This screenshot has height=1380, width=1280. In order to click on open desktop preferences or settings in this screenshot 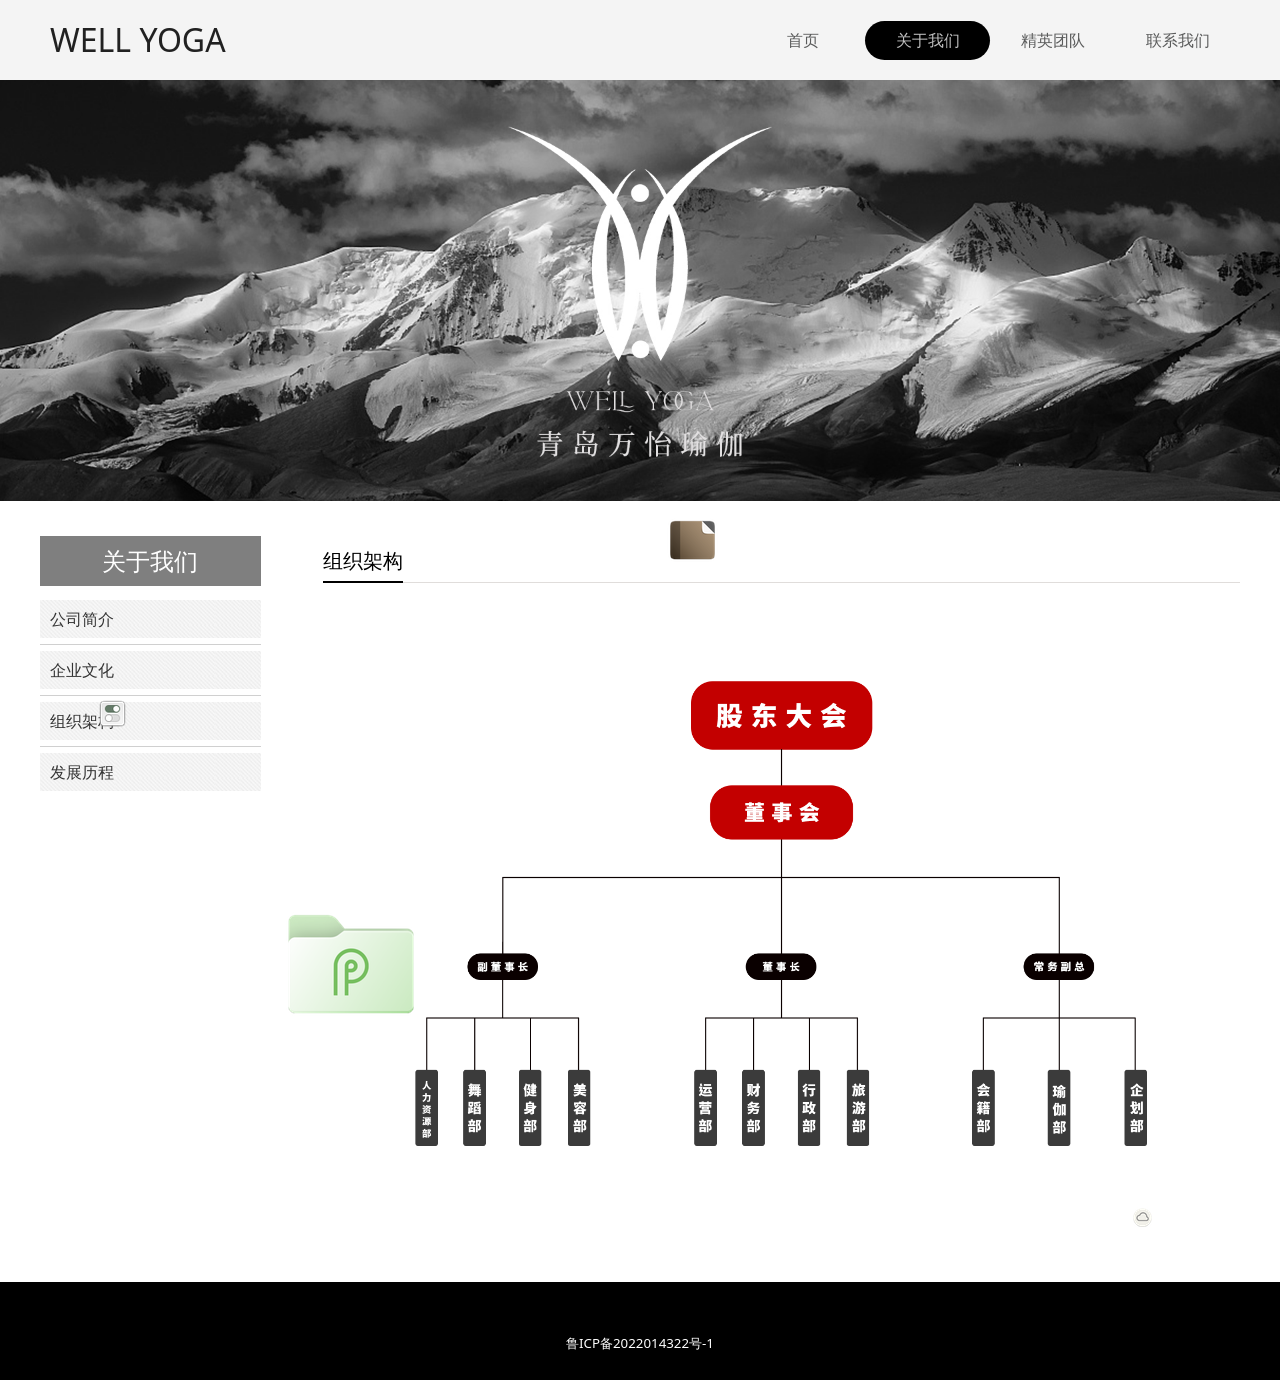, I will do `click(112, 713)`.